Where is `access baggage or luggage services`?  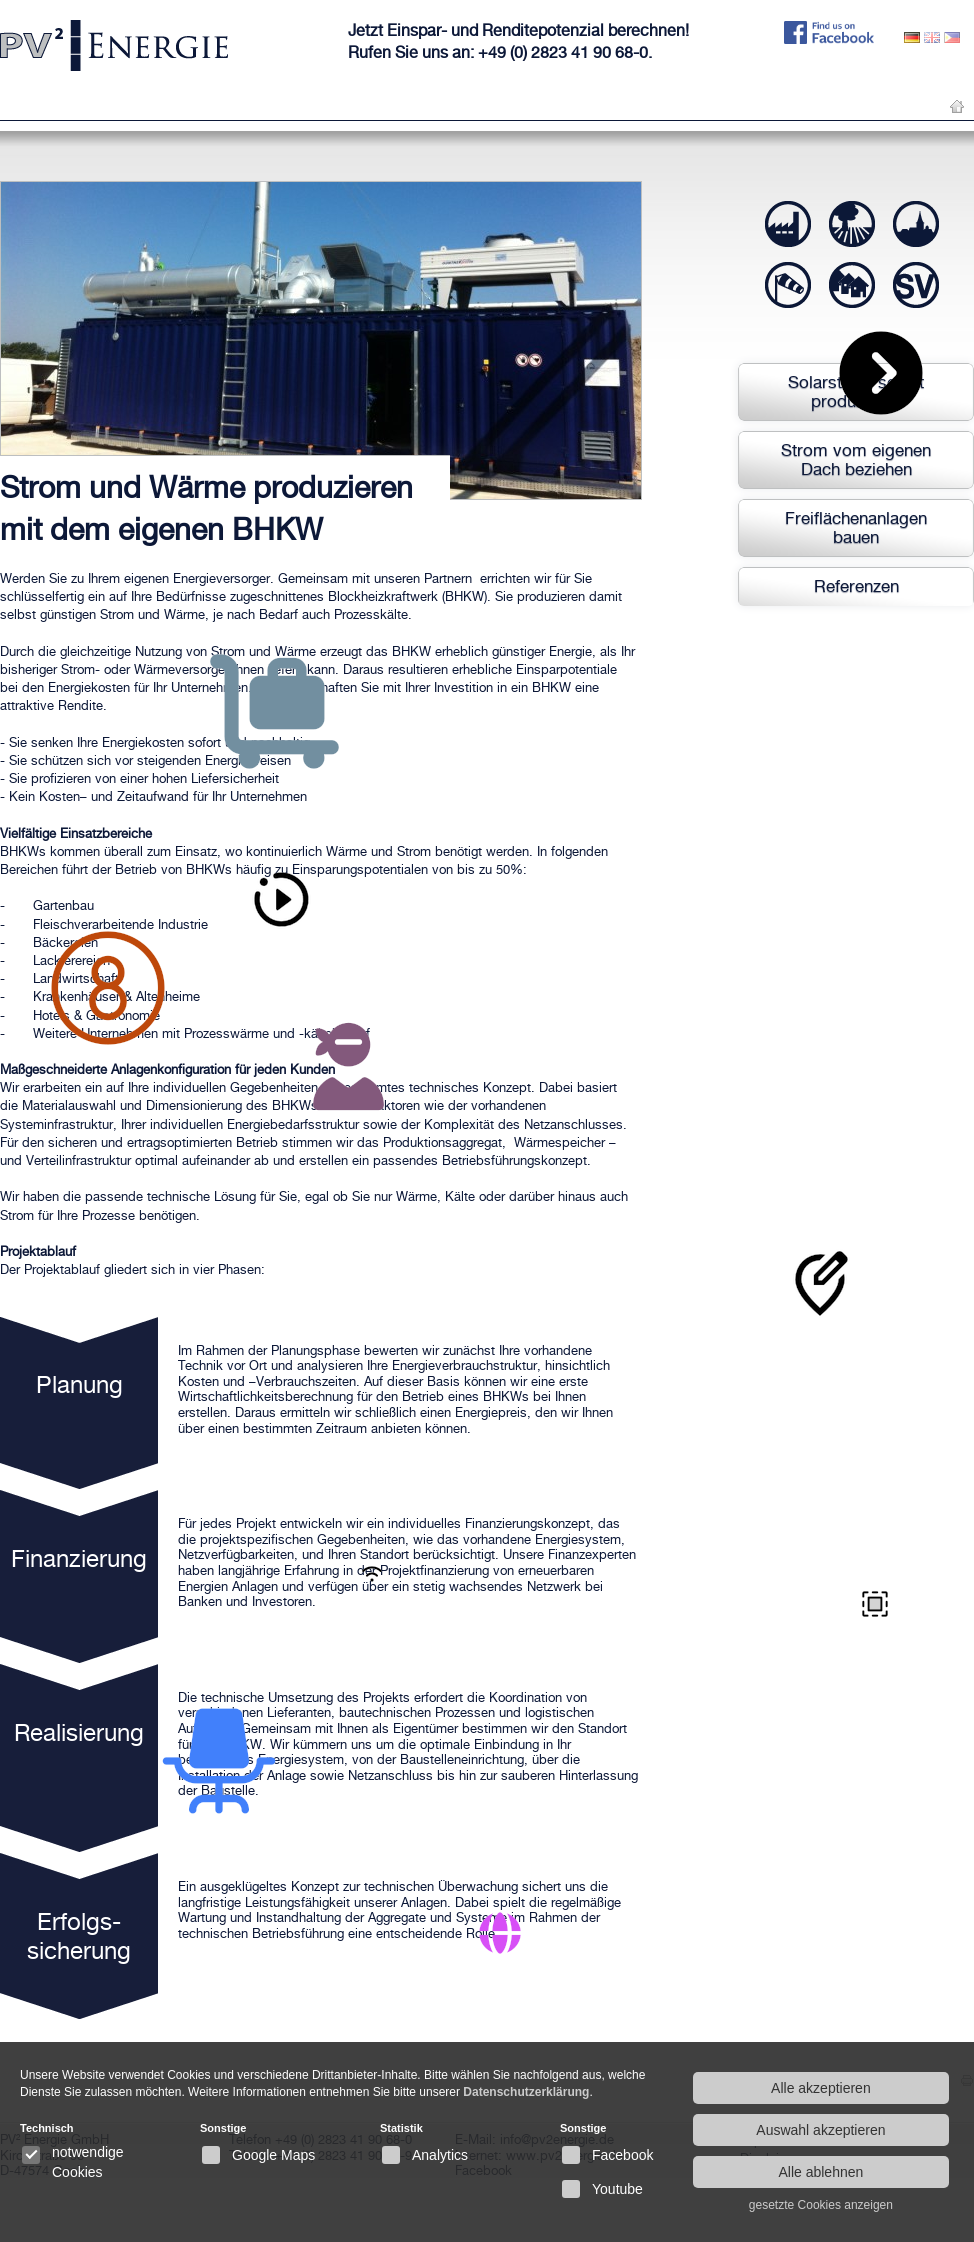 access baggage or luggage services is located at coordinates (274, 711).